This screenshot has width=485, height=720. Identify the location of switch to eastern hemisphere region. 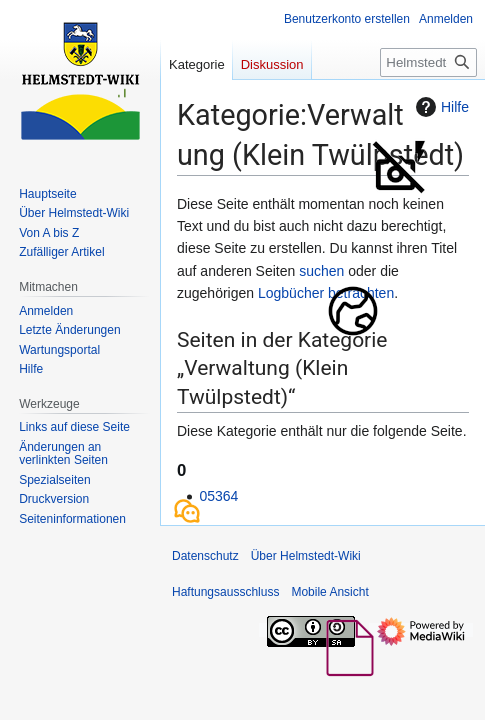
(353, 311).